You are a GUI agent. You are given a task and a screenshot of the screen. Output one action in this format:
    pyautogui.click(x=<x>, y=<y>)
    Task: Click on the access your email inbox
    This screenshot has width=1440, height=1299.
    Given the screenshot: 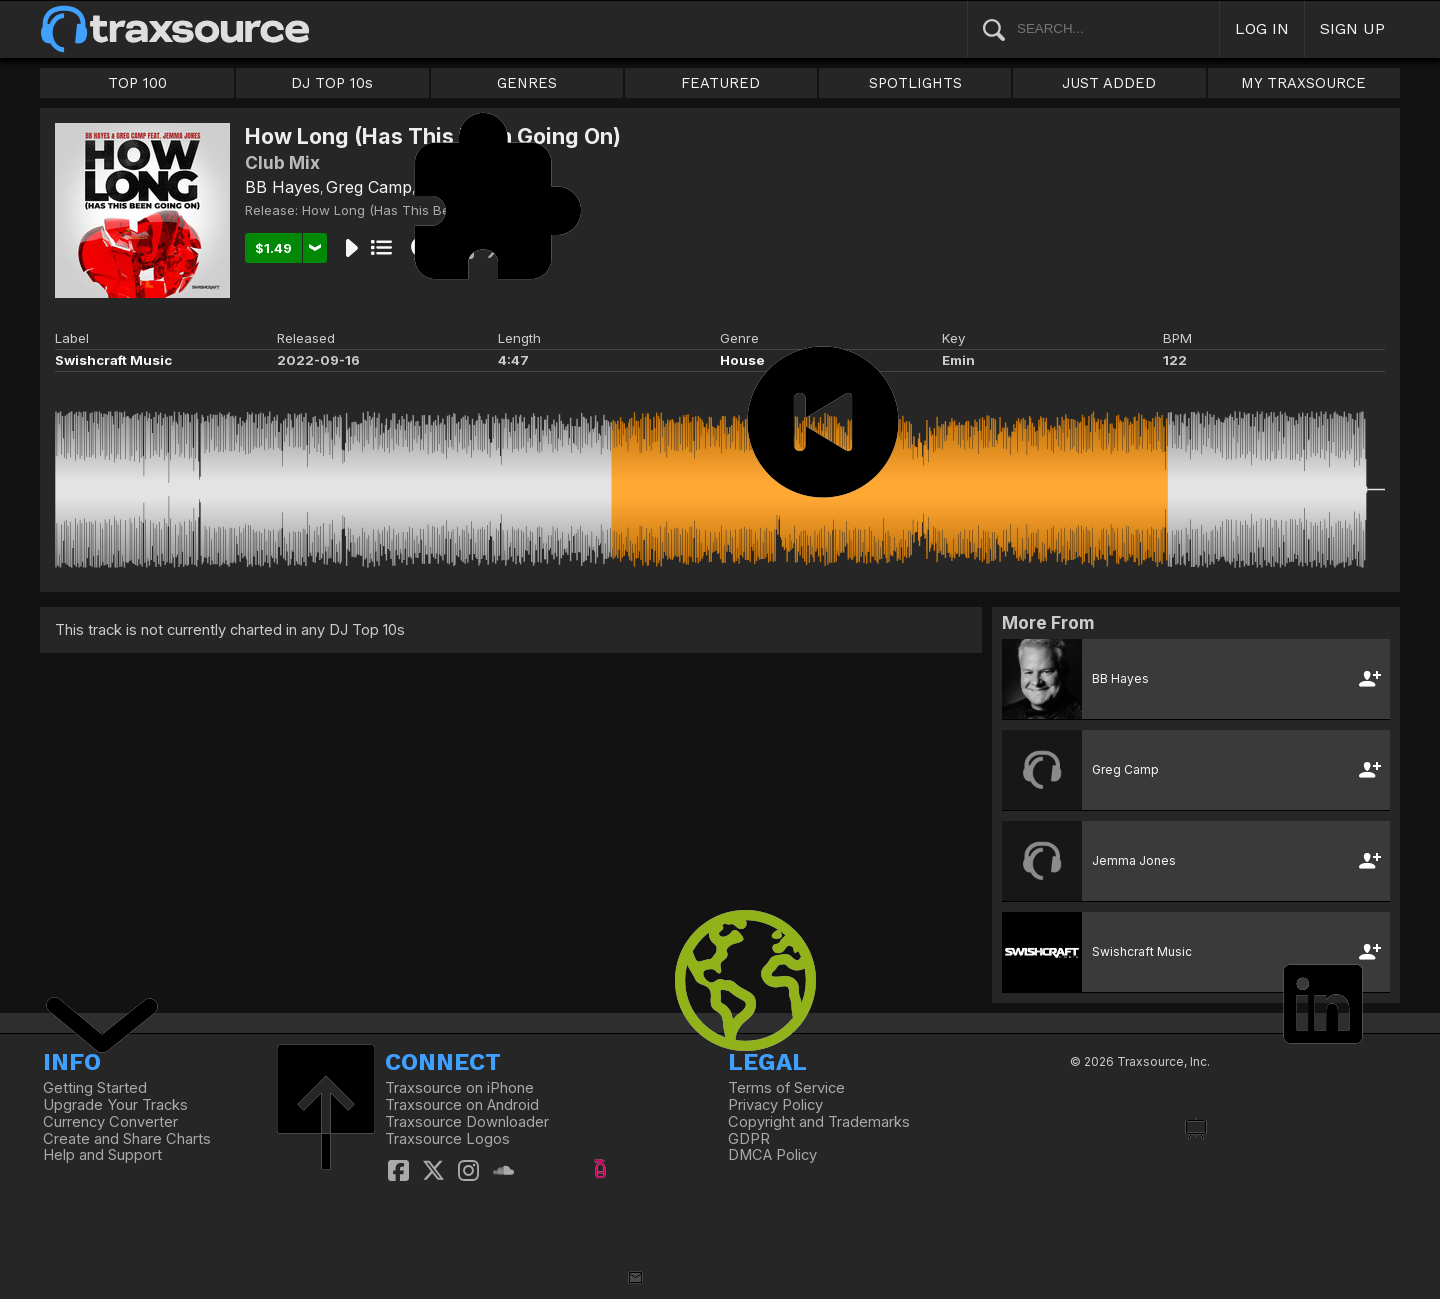 What is the action you would take?
    pyautogui.click(x=635, y=1277)
    